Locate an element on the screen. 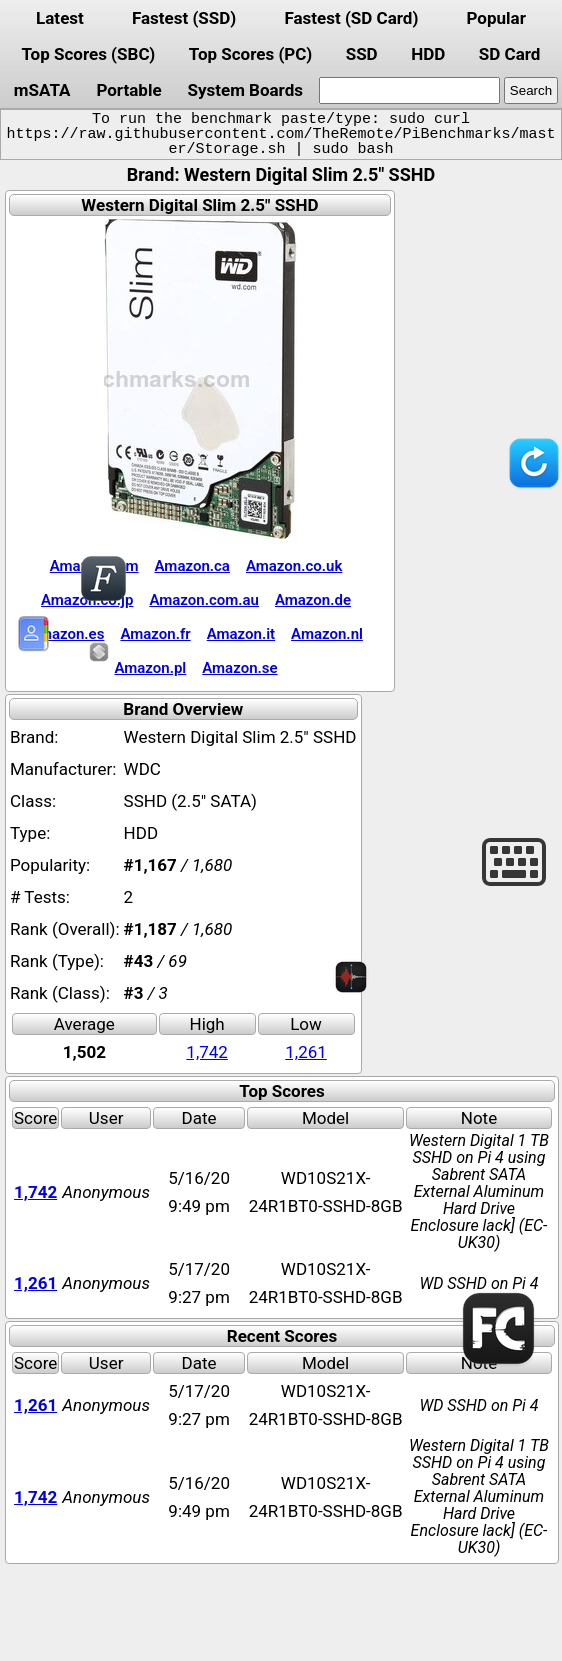 The width and height of the screenshot is (562, 1661). open contacts or address book app is located at coordinates (33, 633).